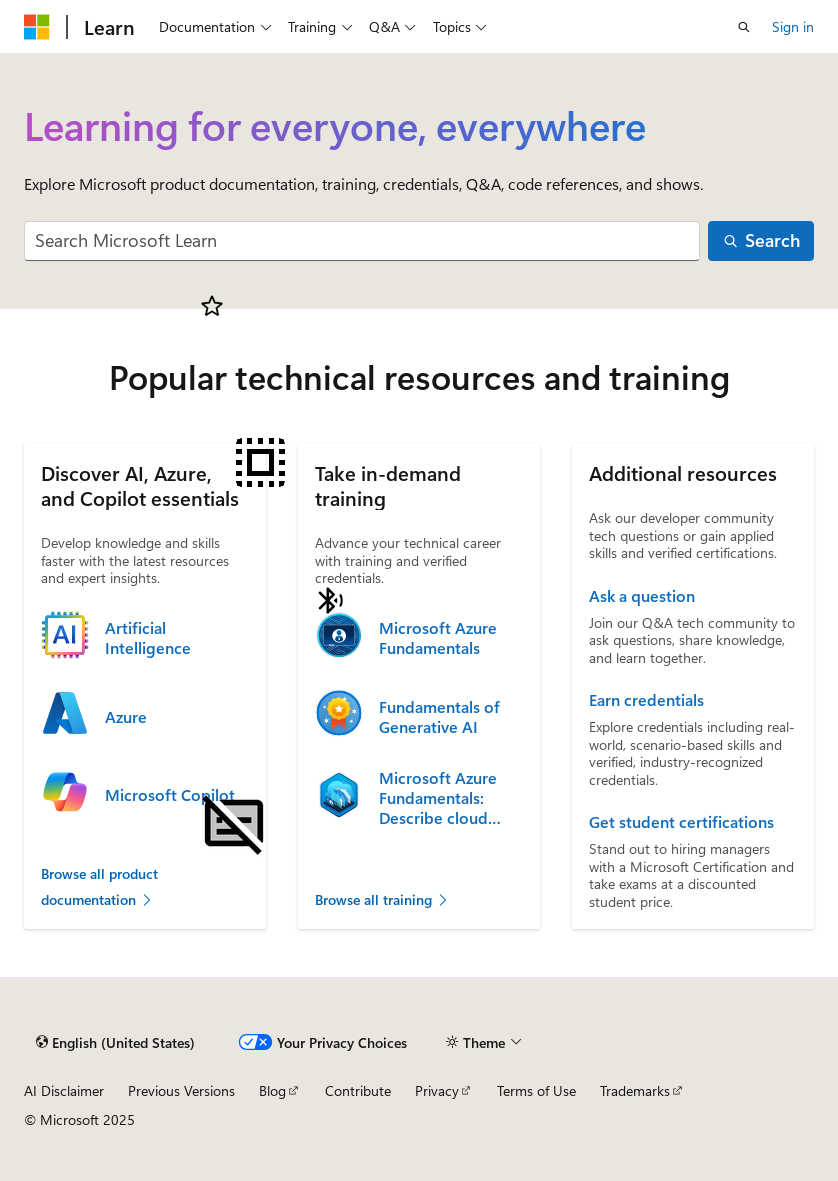 The image size is (838, 1181). I want to click on searching for nearby bluetooth devices, so click(330, 600).